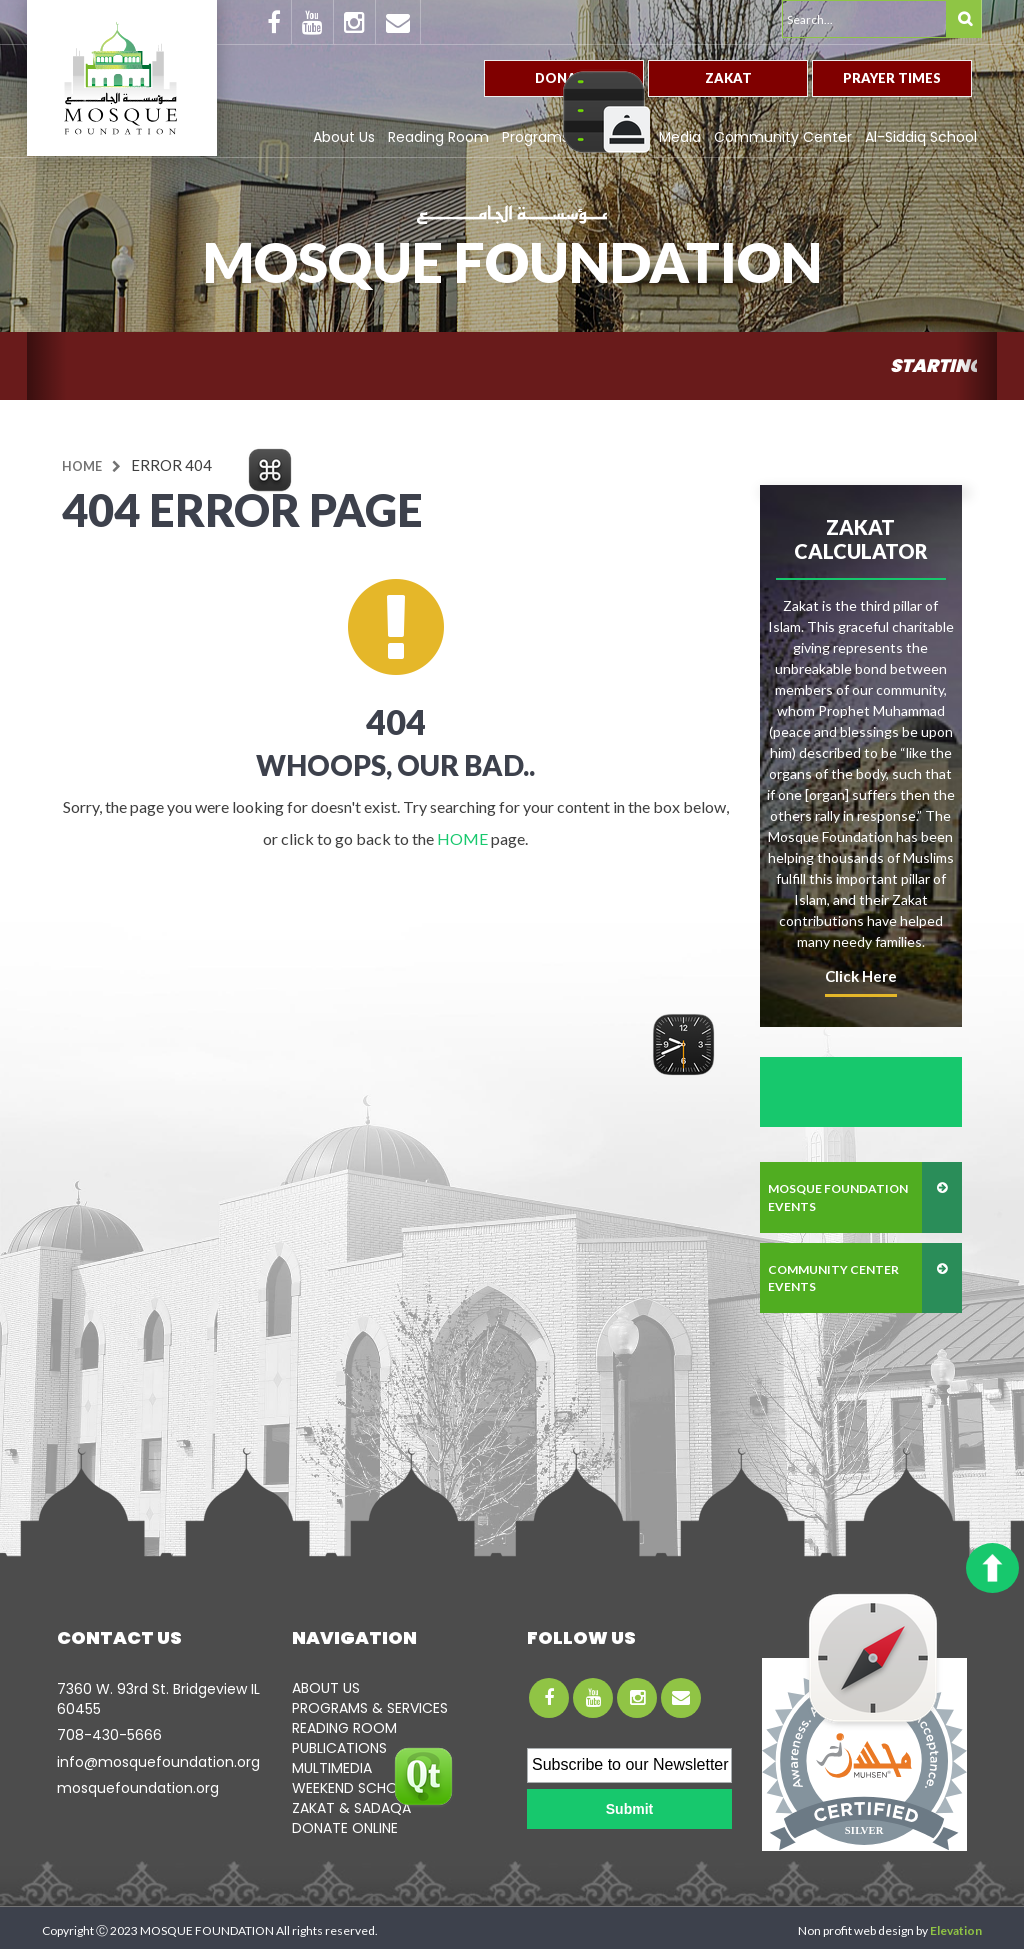 The image size is (1024, 1949). What do you see at coordinates (604, 113) in the screenshot?
I see `configure network server discovery preferences` at bounding box center [604, 113].